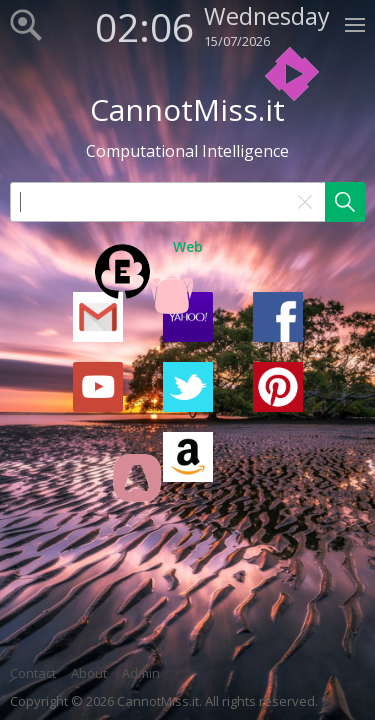 The height and width of the screenshot is (720, 375). What do you see at coordinates (172, 295) in the screenshot?
I see `visit showwcase developer portfolio platform` at bounding box center [172, 295].